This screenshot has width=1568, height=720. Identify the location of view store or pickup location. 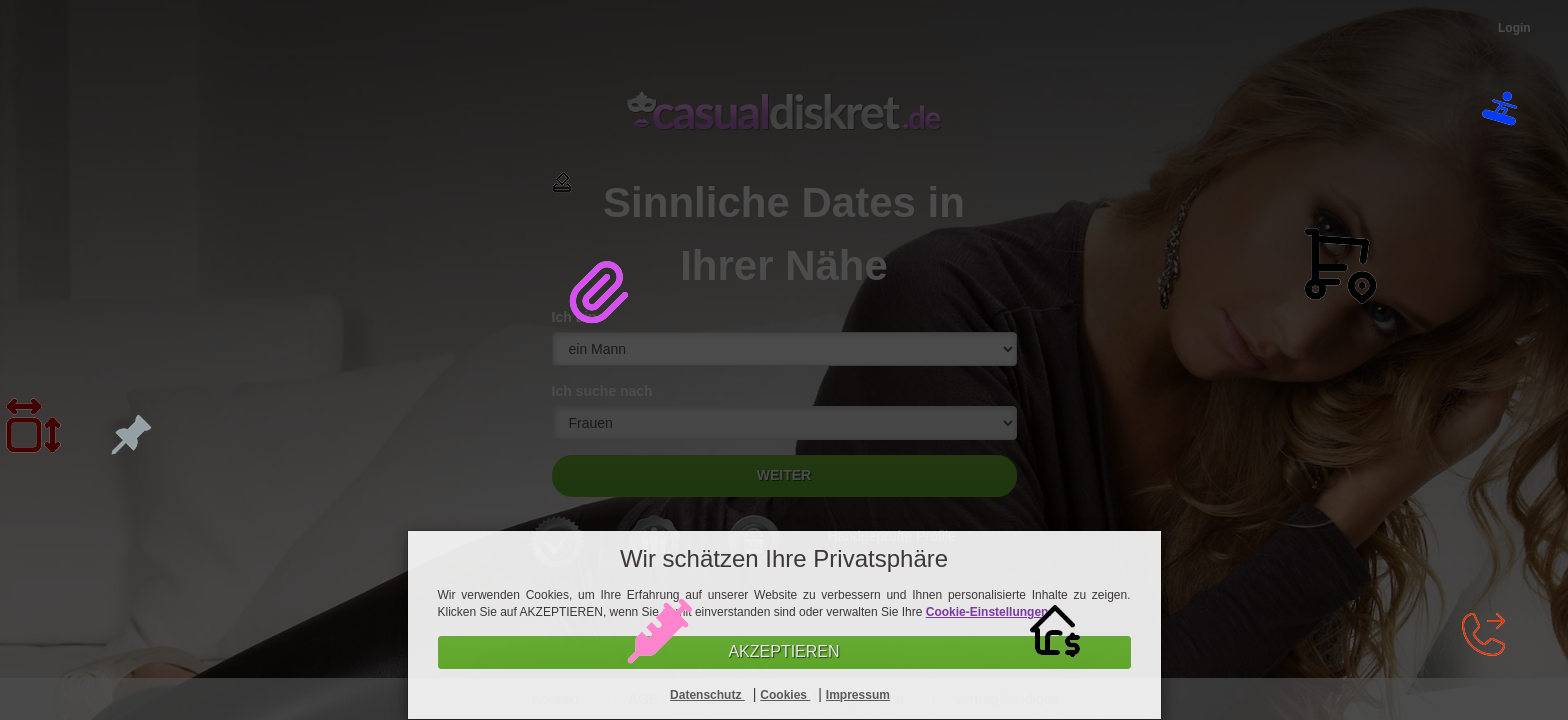
(1337, 264).